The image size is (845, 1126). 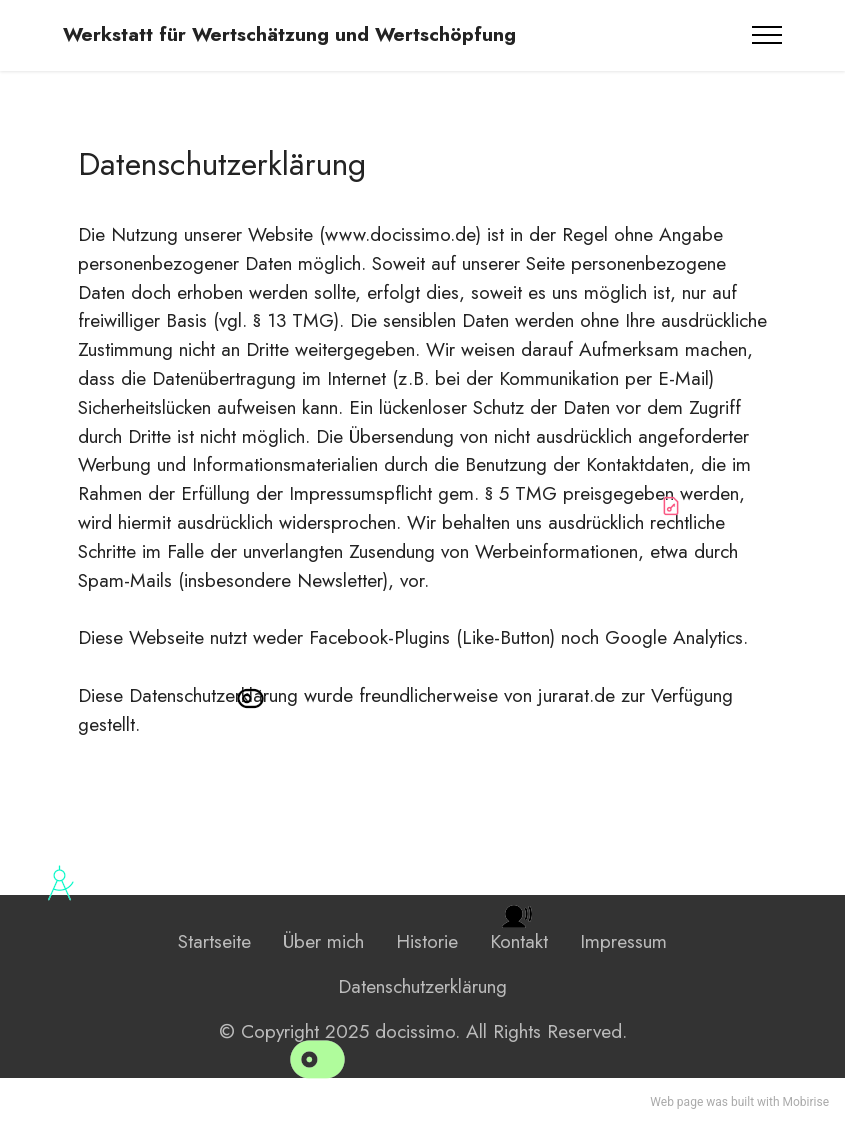 I want to click on access an encrypted or password-protected file, so click(x=671, y=506).